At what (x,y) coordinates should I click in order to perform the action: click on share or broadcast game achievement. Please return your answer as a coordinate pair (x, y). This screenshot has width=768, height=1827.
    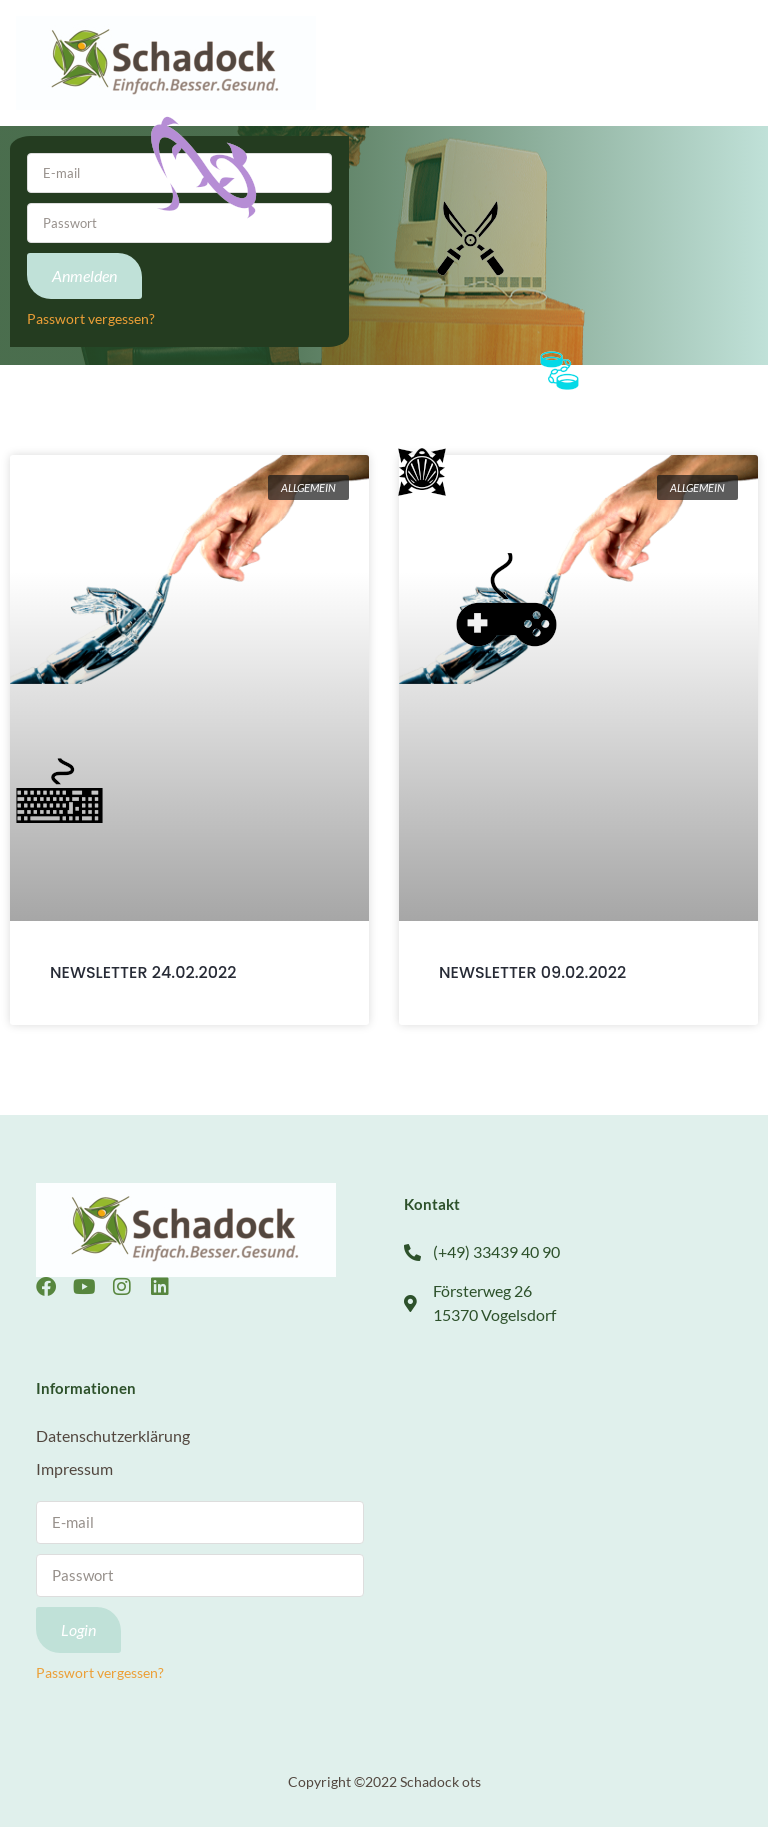
    Looking at the image, I should click on (422, 472).